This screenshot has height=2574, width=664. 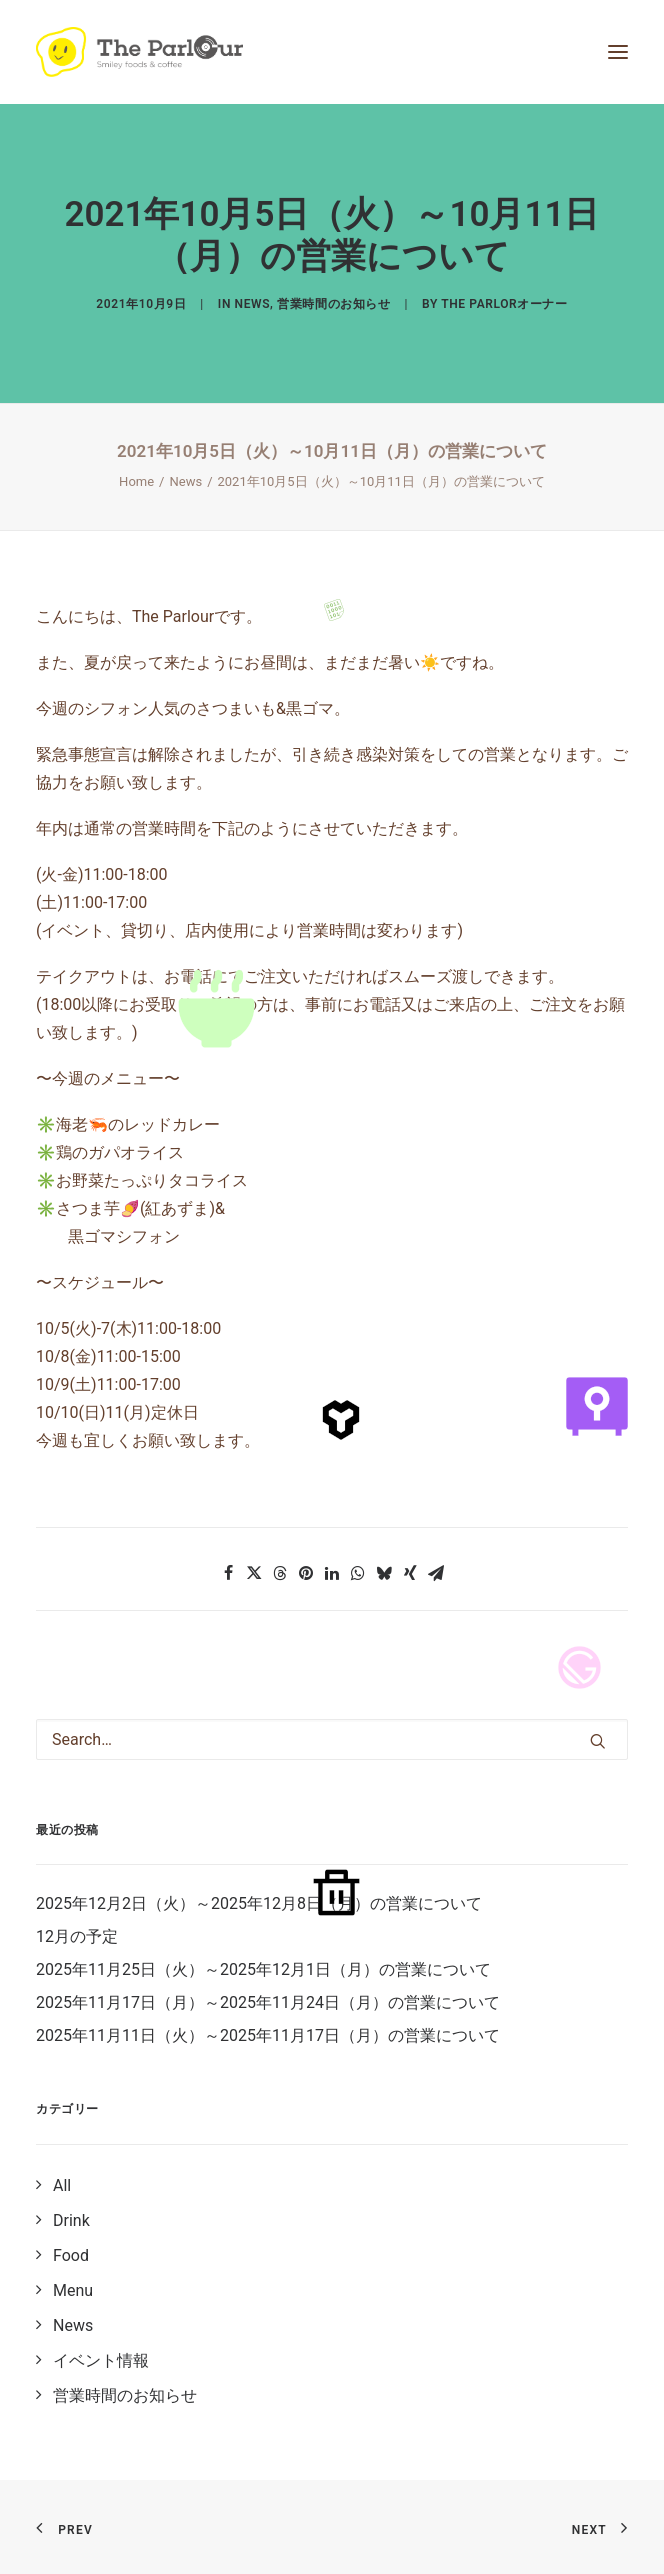 I want to click on access secure storage or vault, so click(x=597, y=1405).